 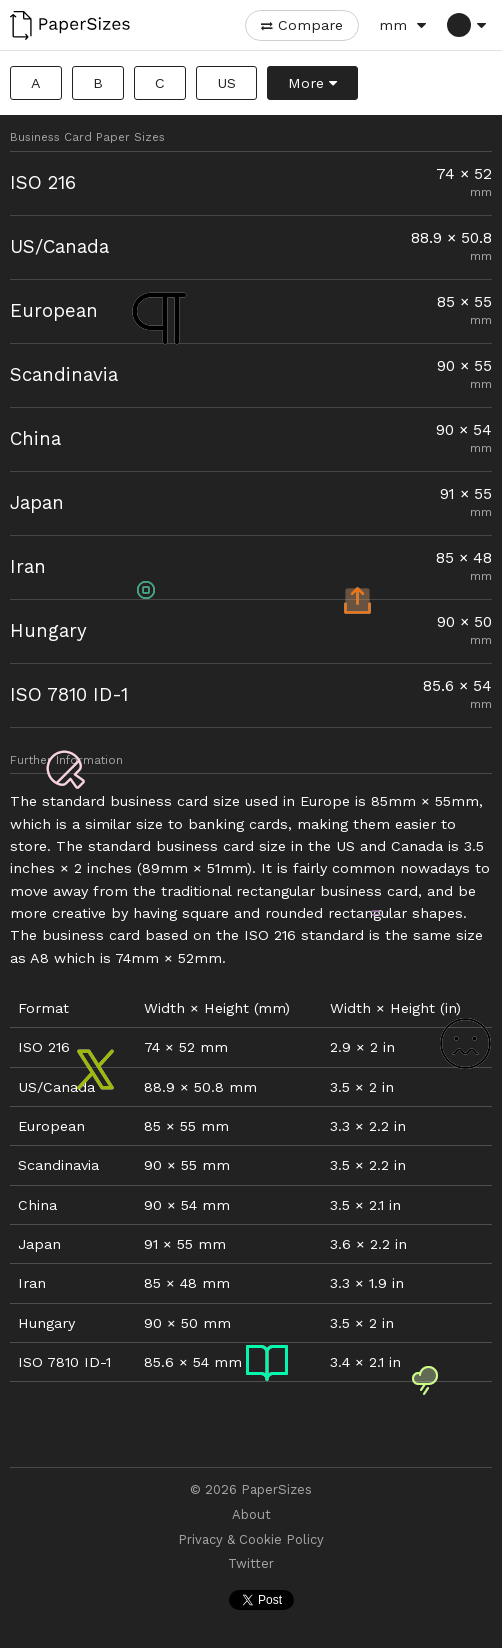 I want to click on open reading mode or e-reader, so click(x=267, y=1360).